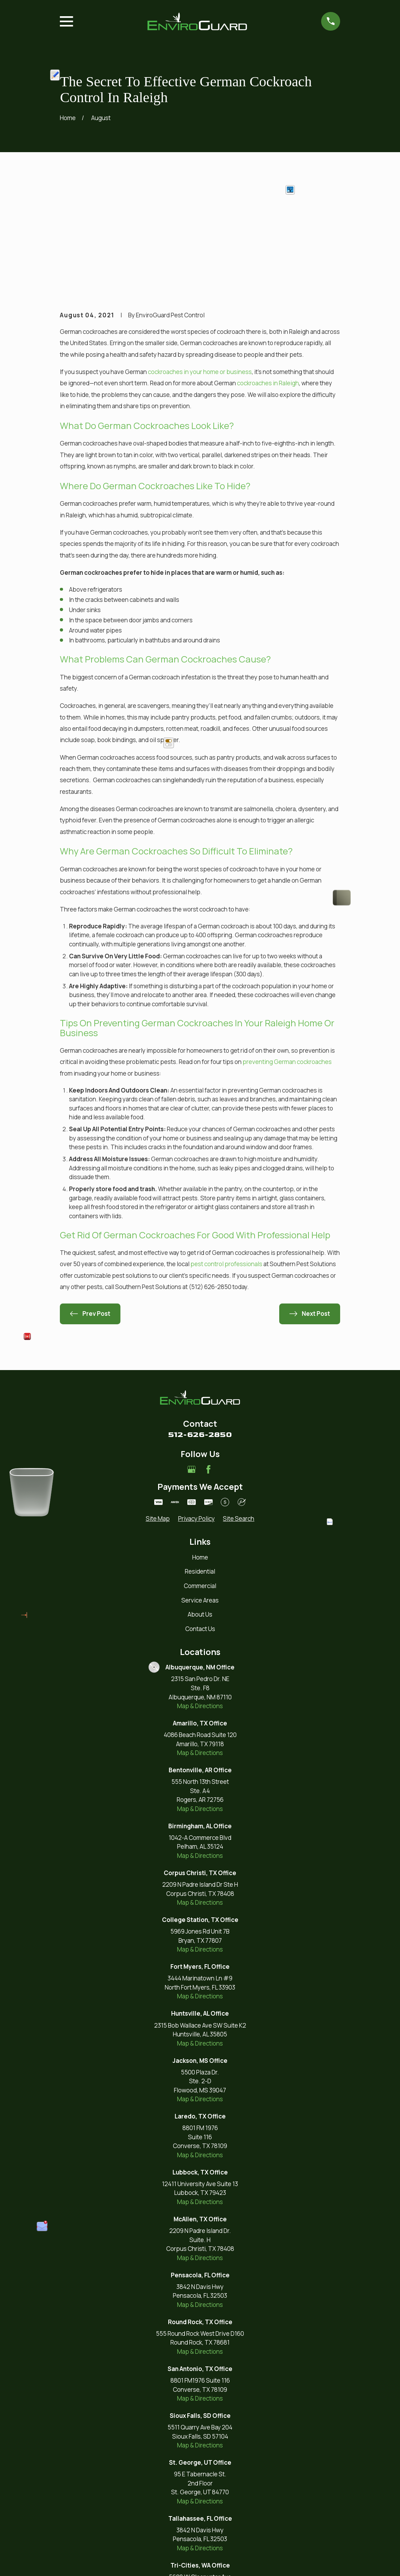  Describe the element at coordinates (342, 897) in the screenshot. I see `access the desktop folder` at that location.